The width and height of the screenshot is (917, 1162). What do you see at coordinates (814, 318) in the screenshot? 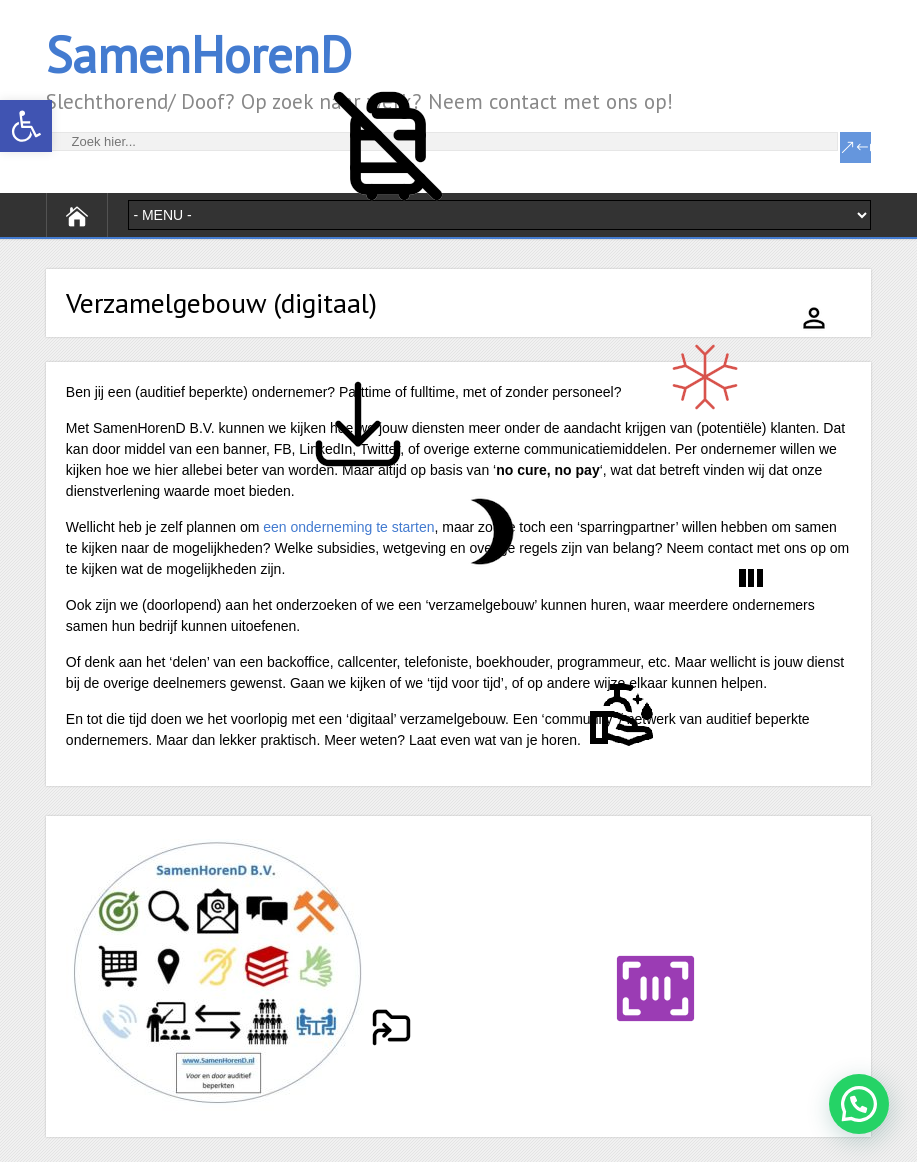
I see `view or edit your profile` at bounding box center [814, 318].